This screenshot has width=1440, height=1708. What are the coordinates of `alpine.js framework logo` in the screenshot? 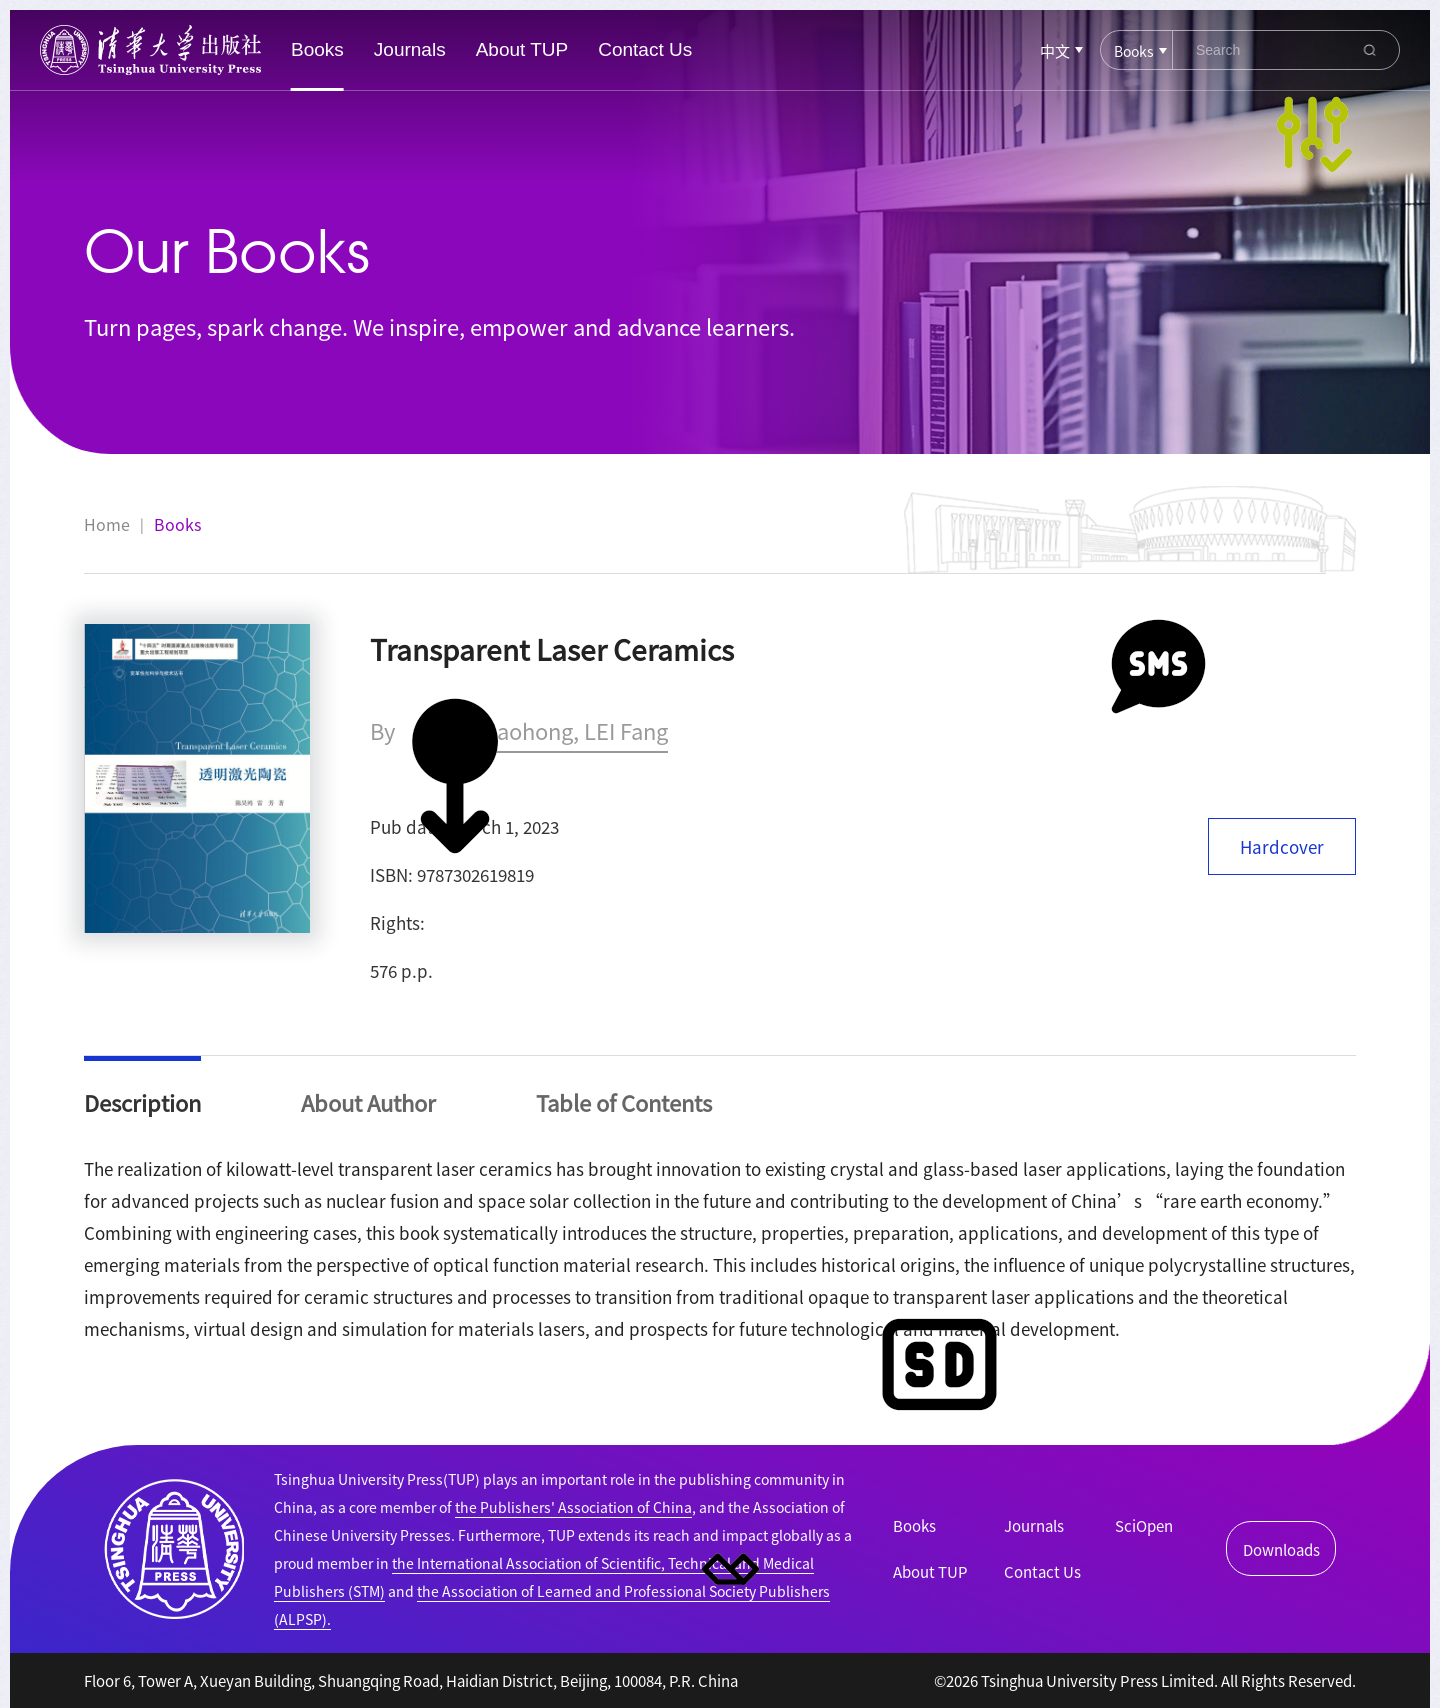 It's located at (730, 1570).